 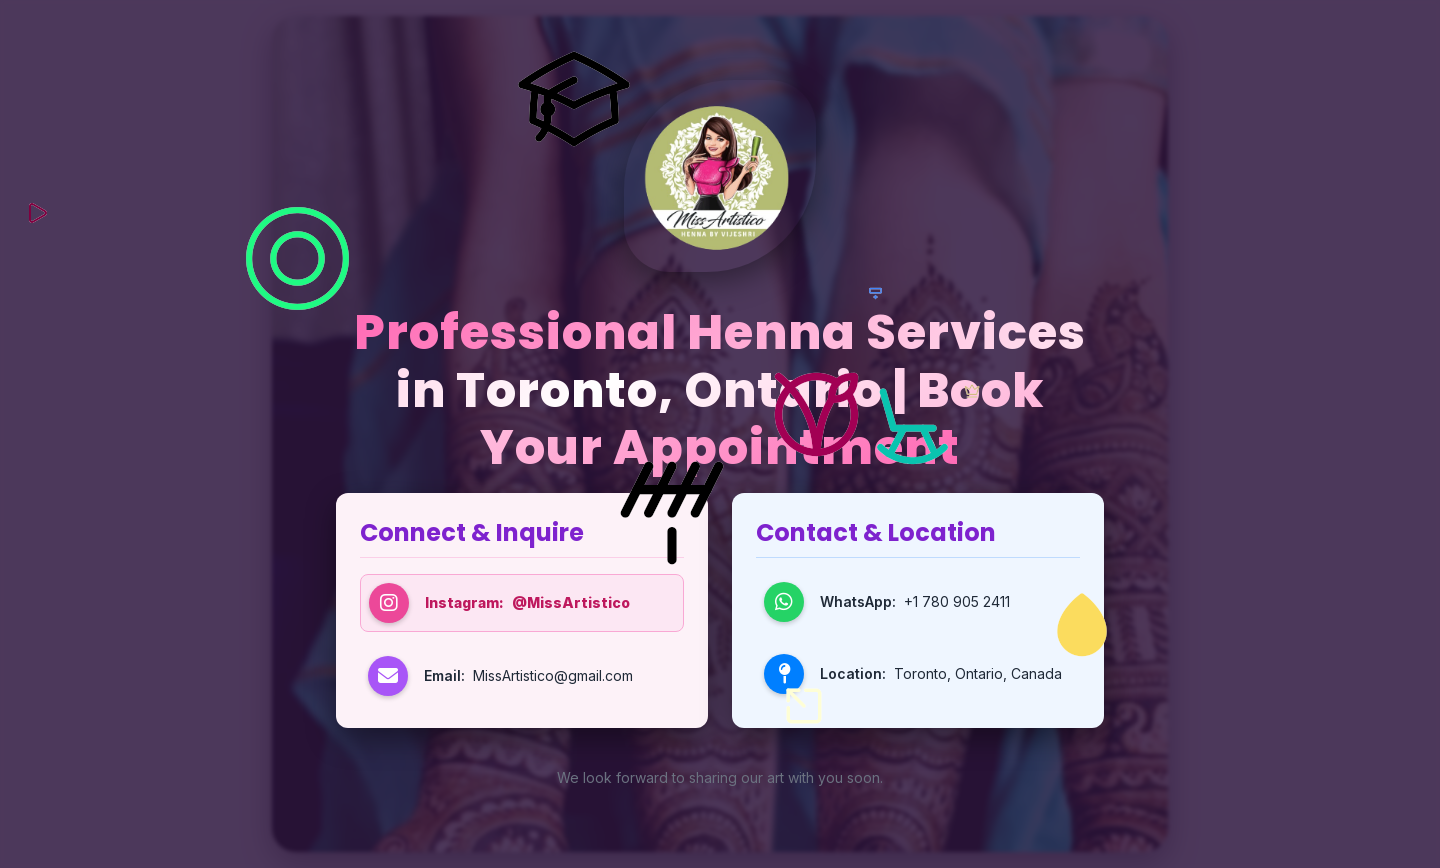 I want to click on indicates wireless signal or broadcast status, so click(x=672, y=513).